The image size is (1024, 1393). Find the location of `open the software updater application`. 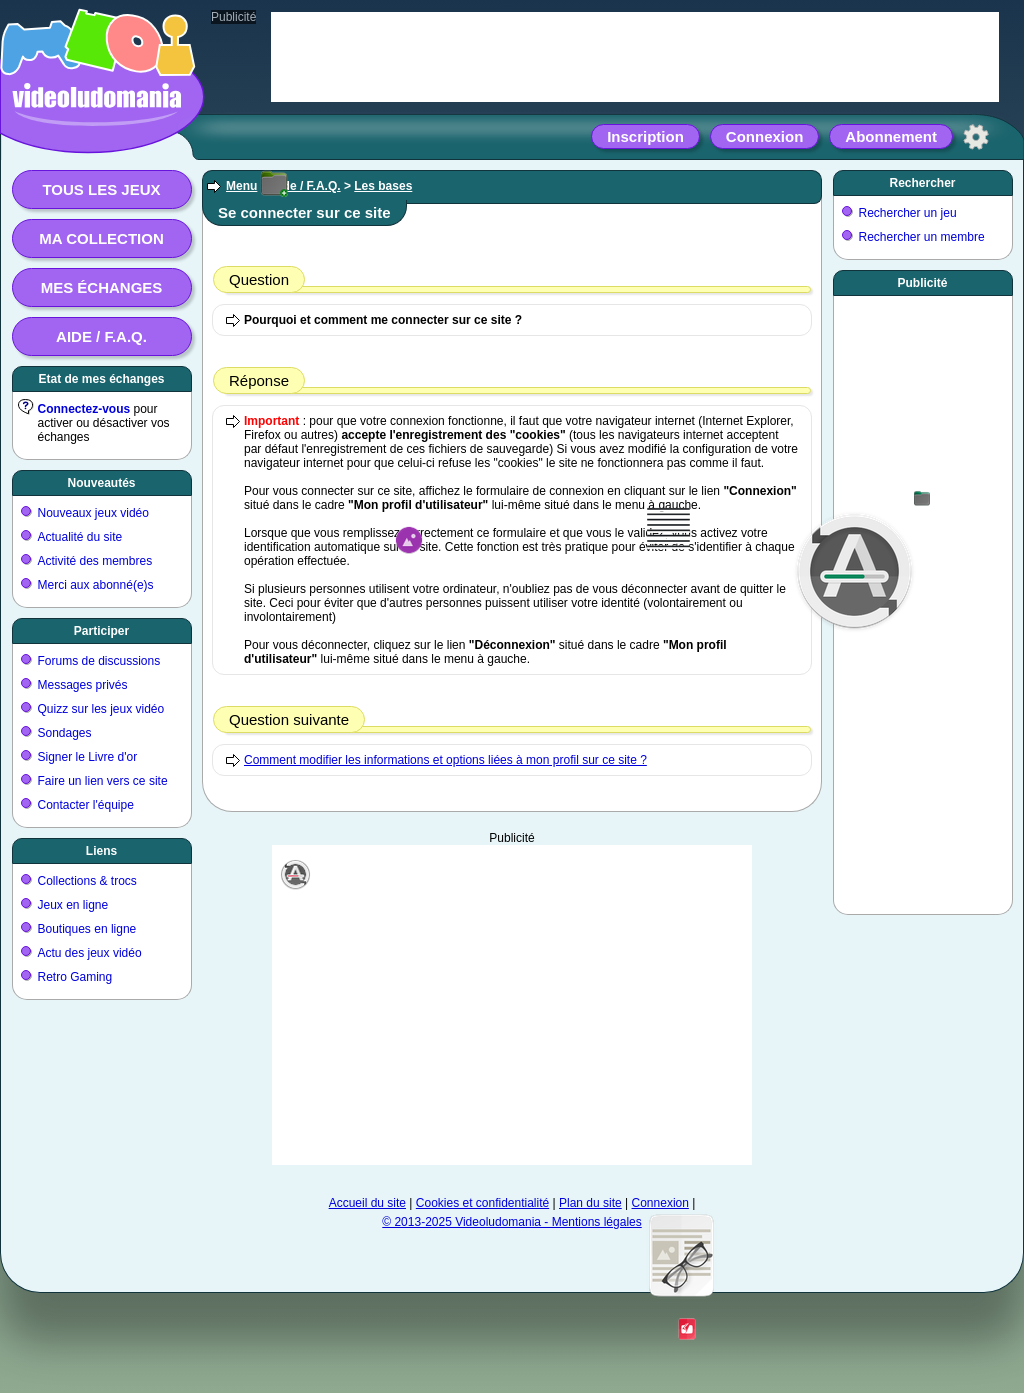

open the software updater application is located at coordinates (854, 571).